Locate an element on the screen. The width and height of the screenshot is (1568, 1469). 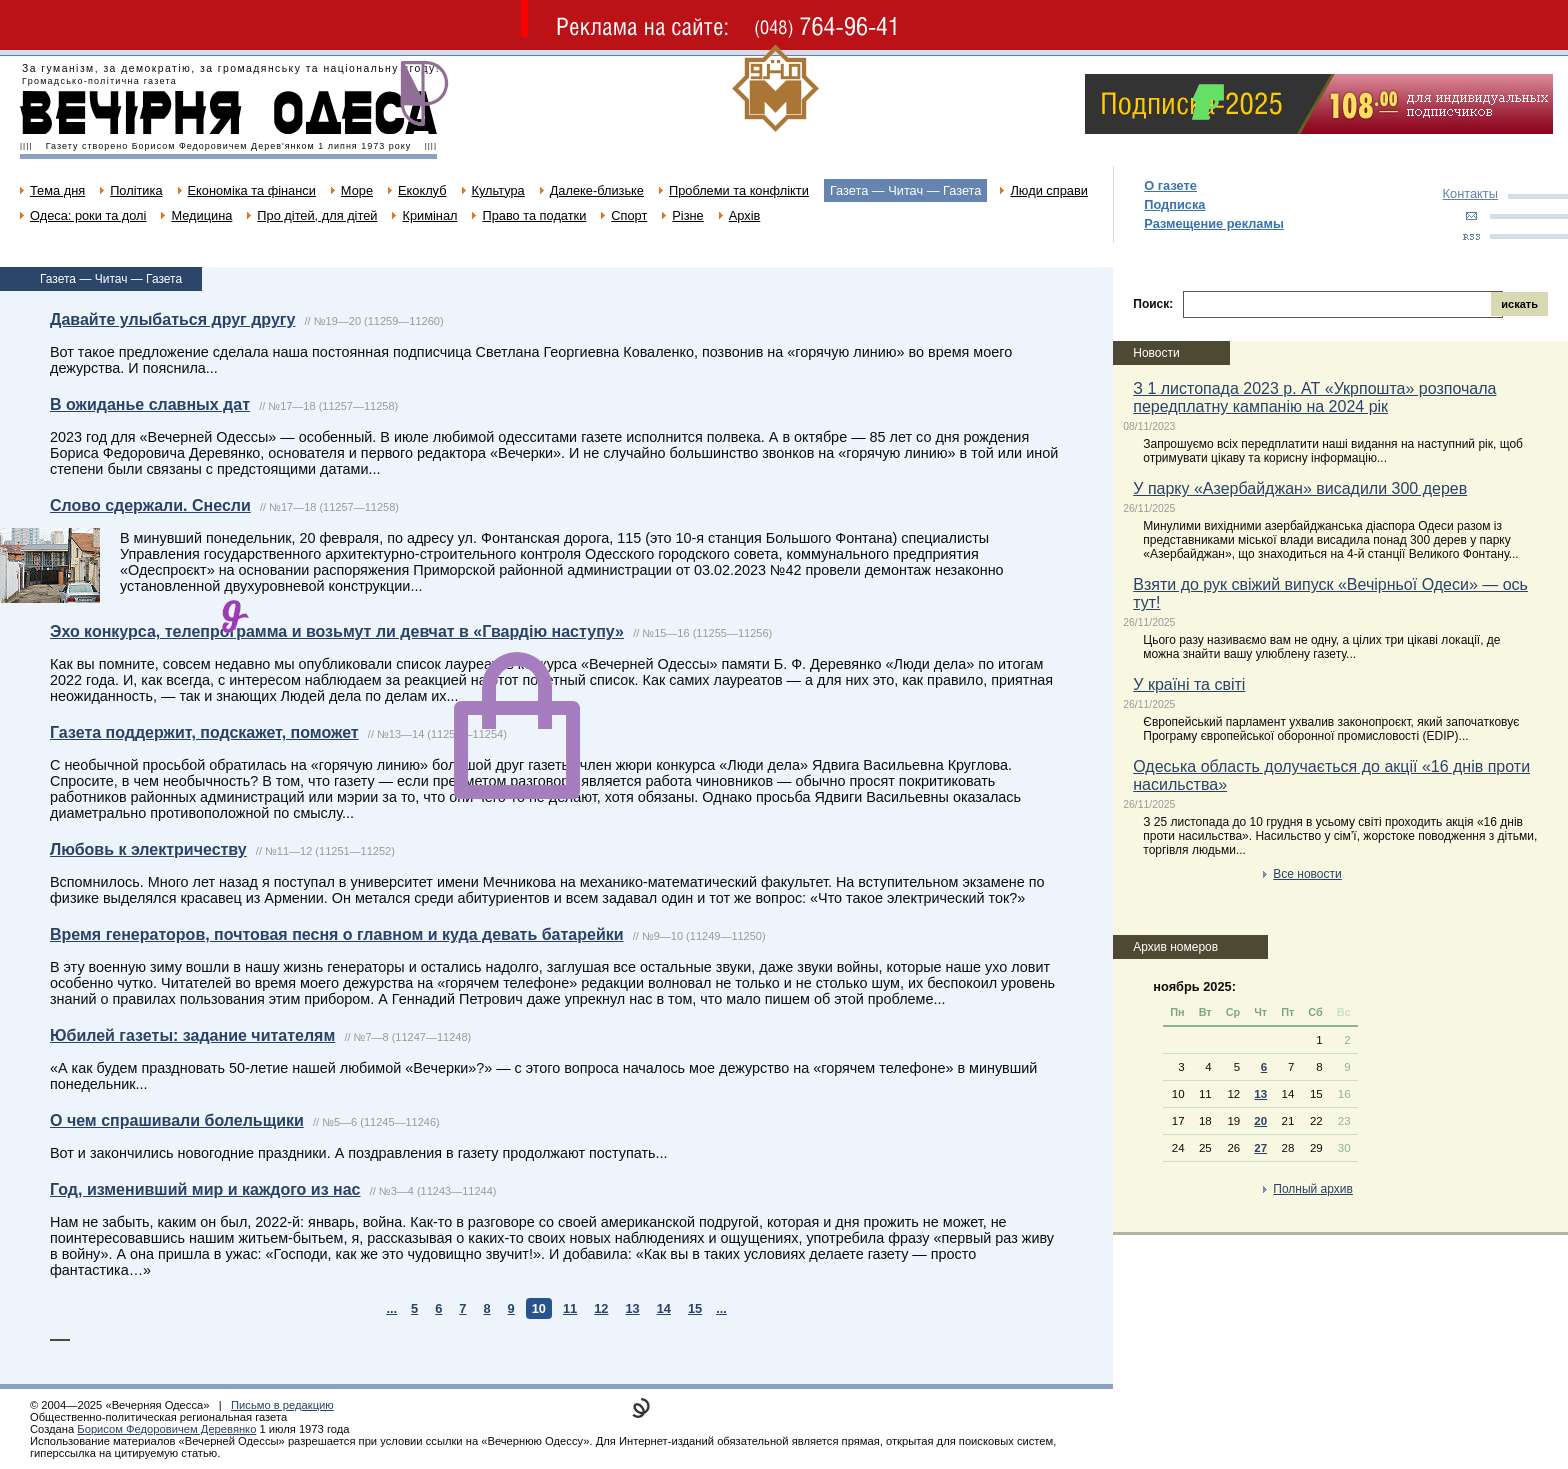
visit the Phosphor Icons website is located at coordinates (424, 93).